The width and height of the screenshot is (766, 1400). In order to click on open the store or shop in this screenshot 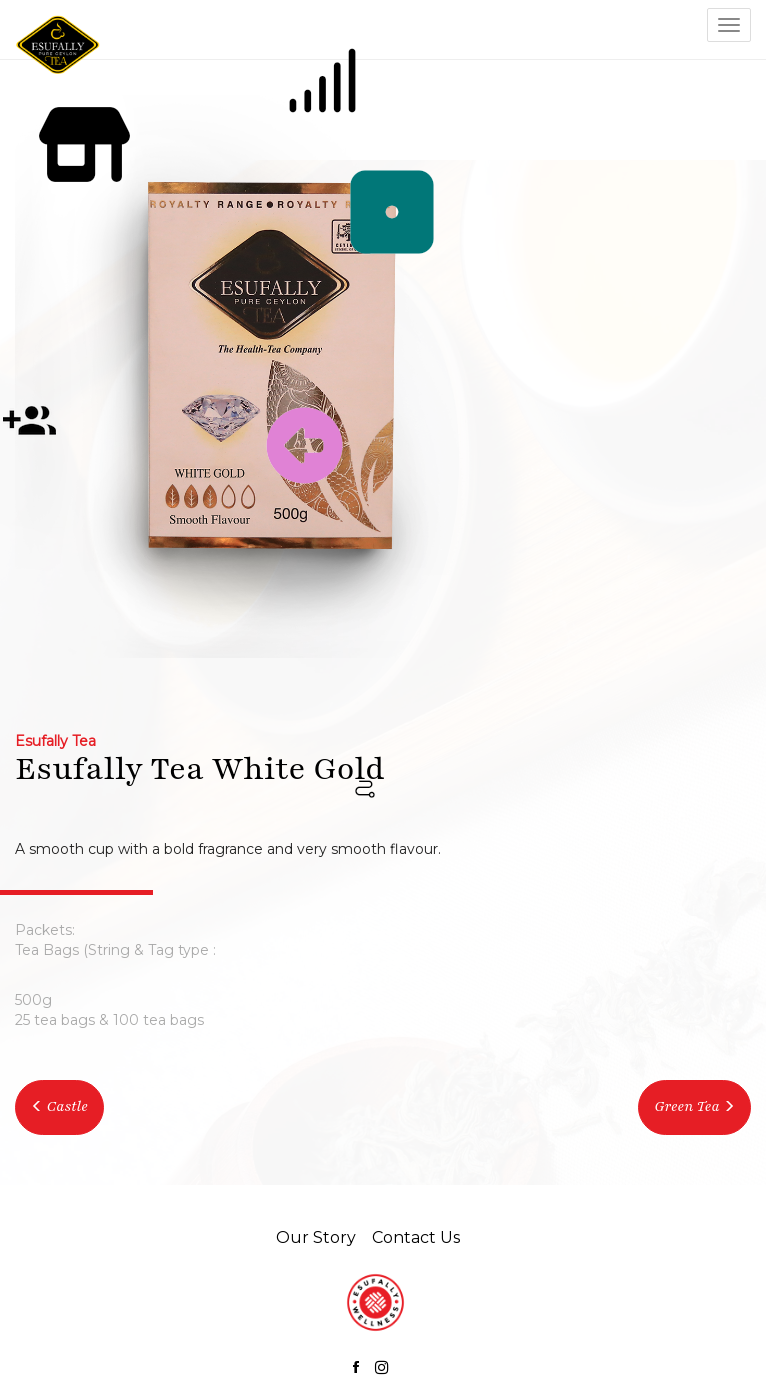, I will do `click(84, 144)`.